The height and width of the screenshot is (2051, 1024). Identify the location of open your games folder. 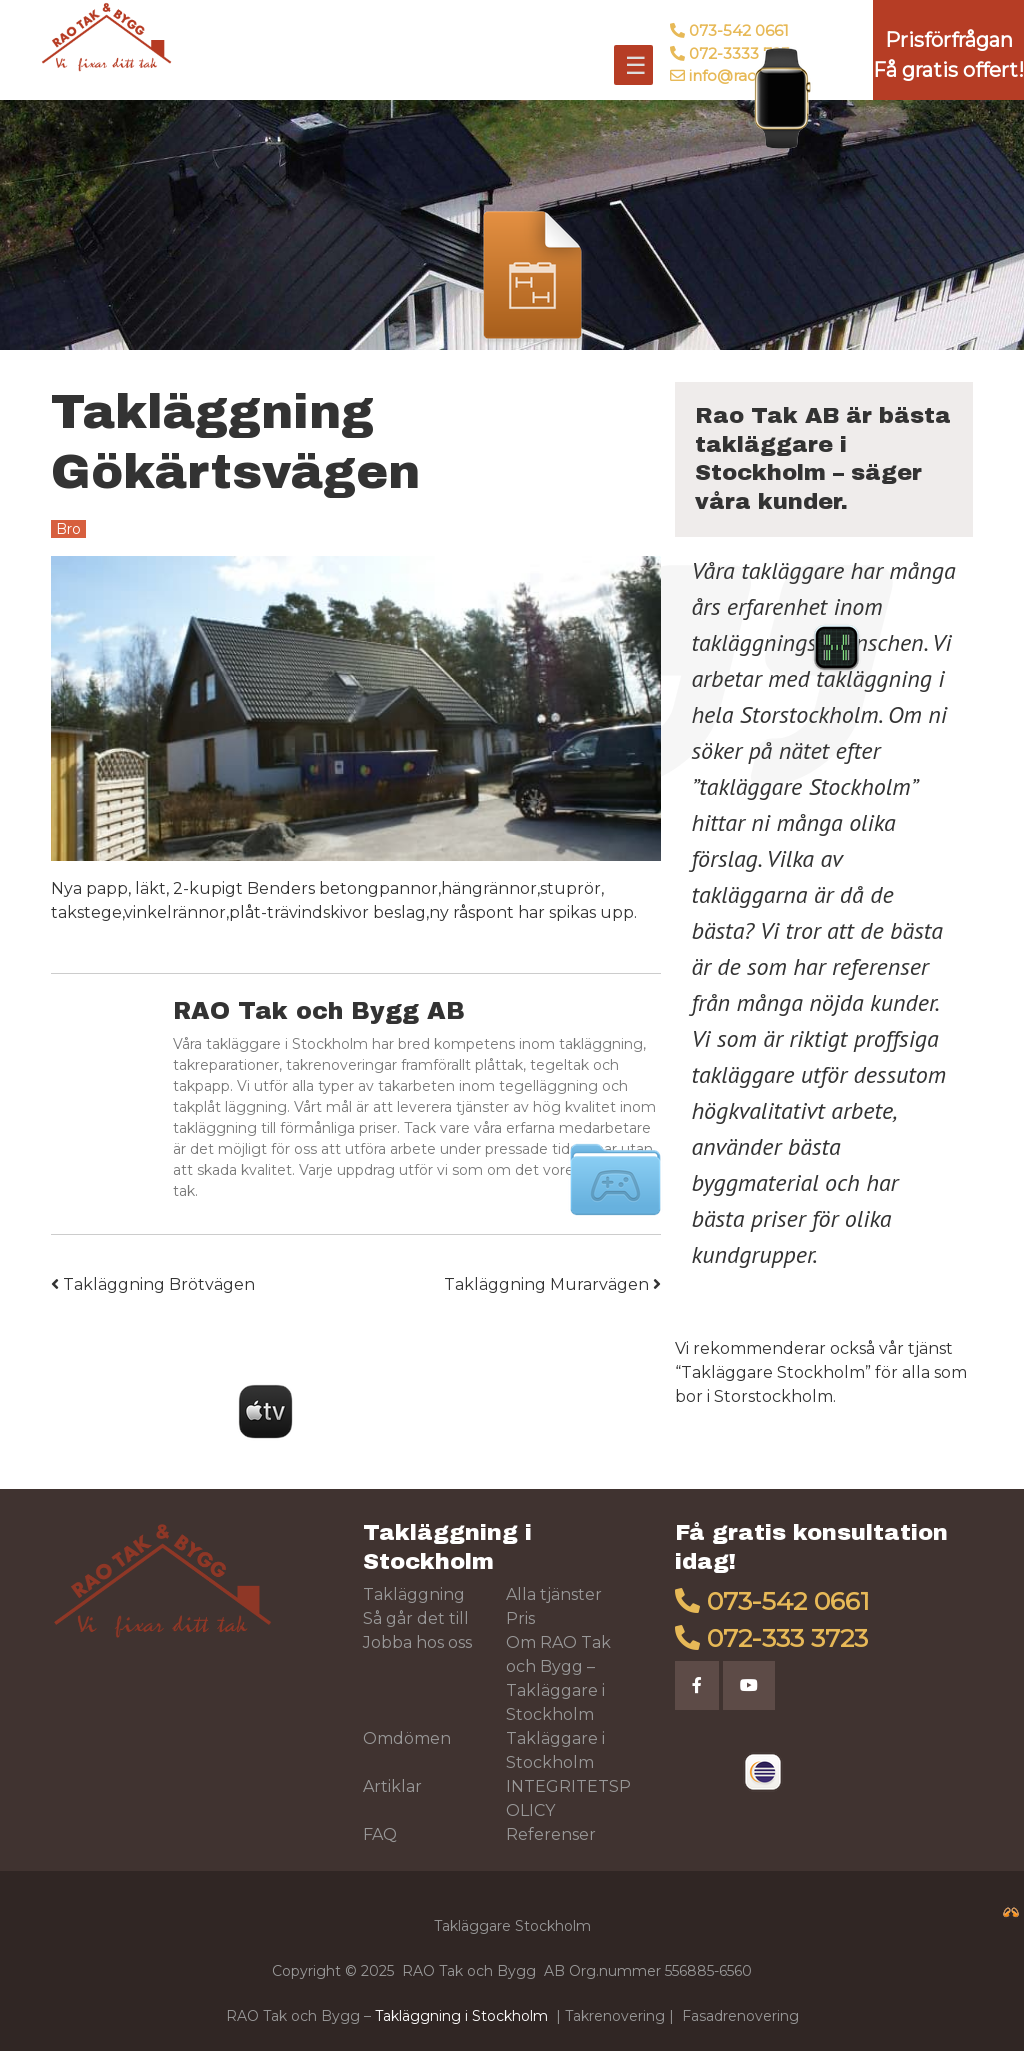
(615, 1179).